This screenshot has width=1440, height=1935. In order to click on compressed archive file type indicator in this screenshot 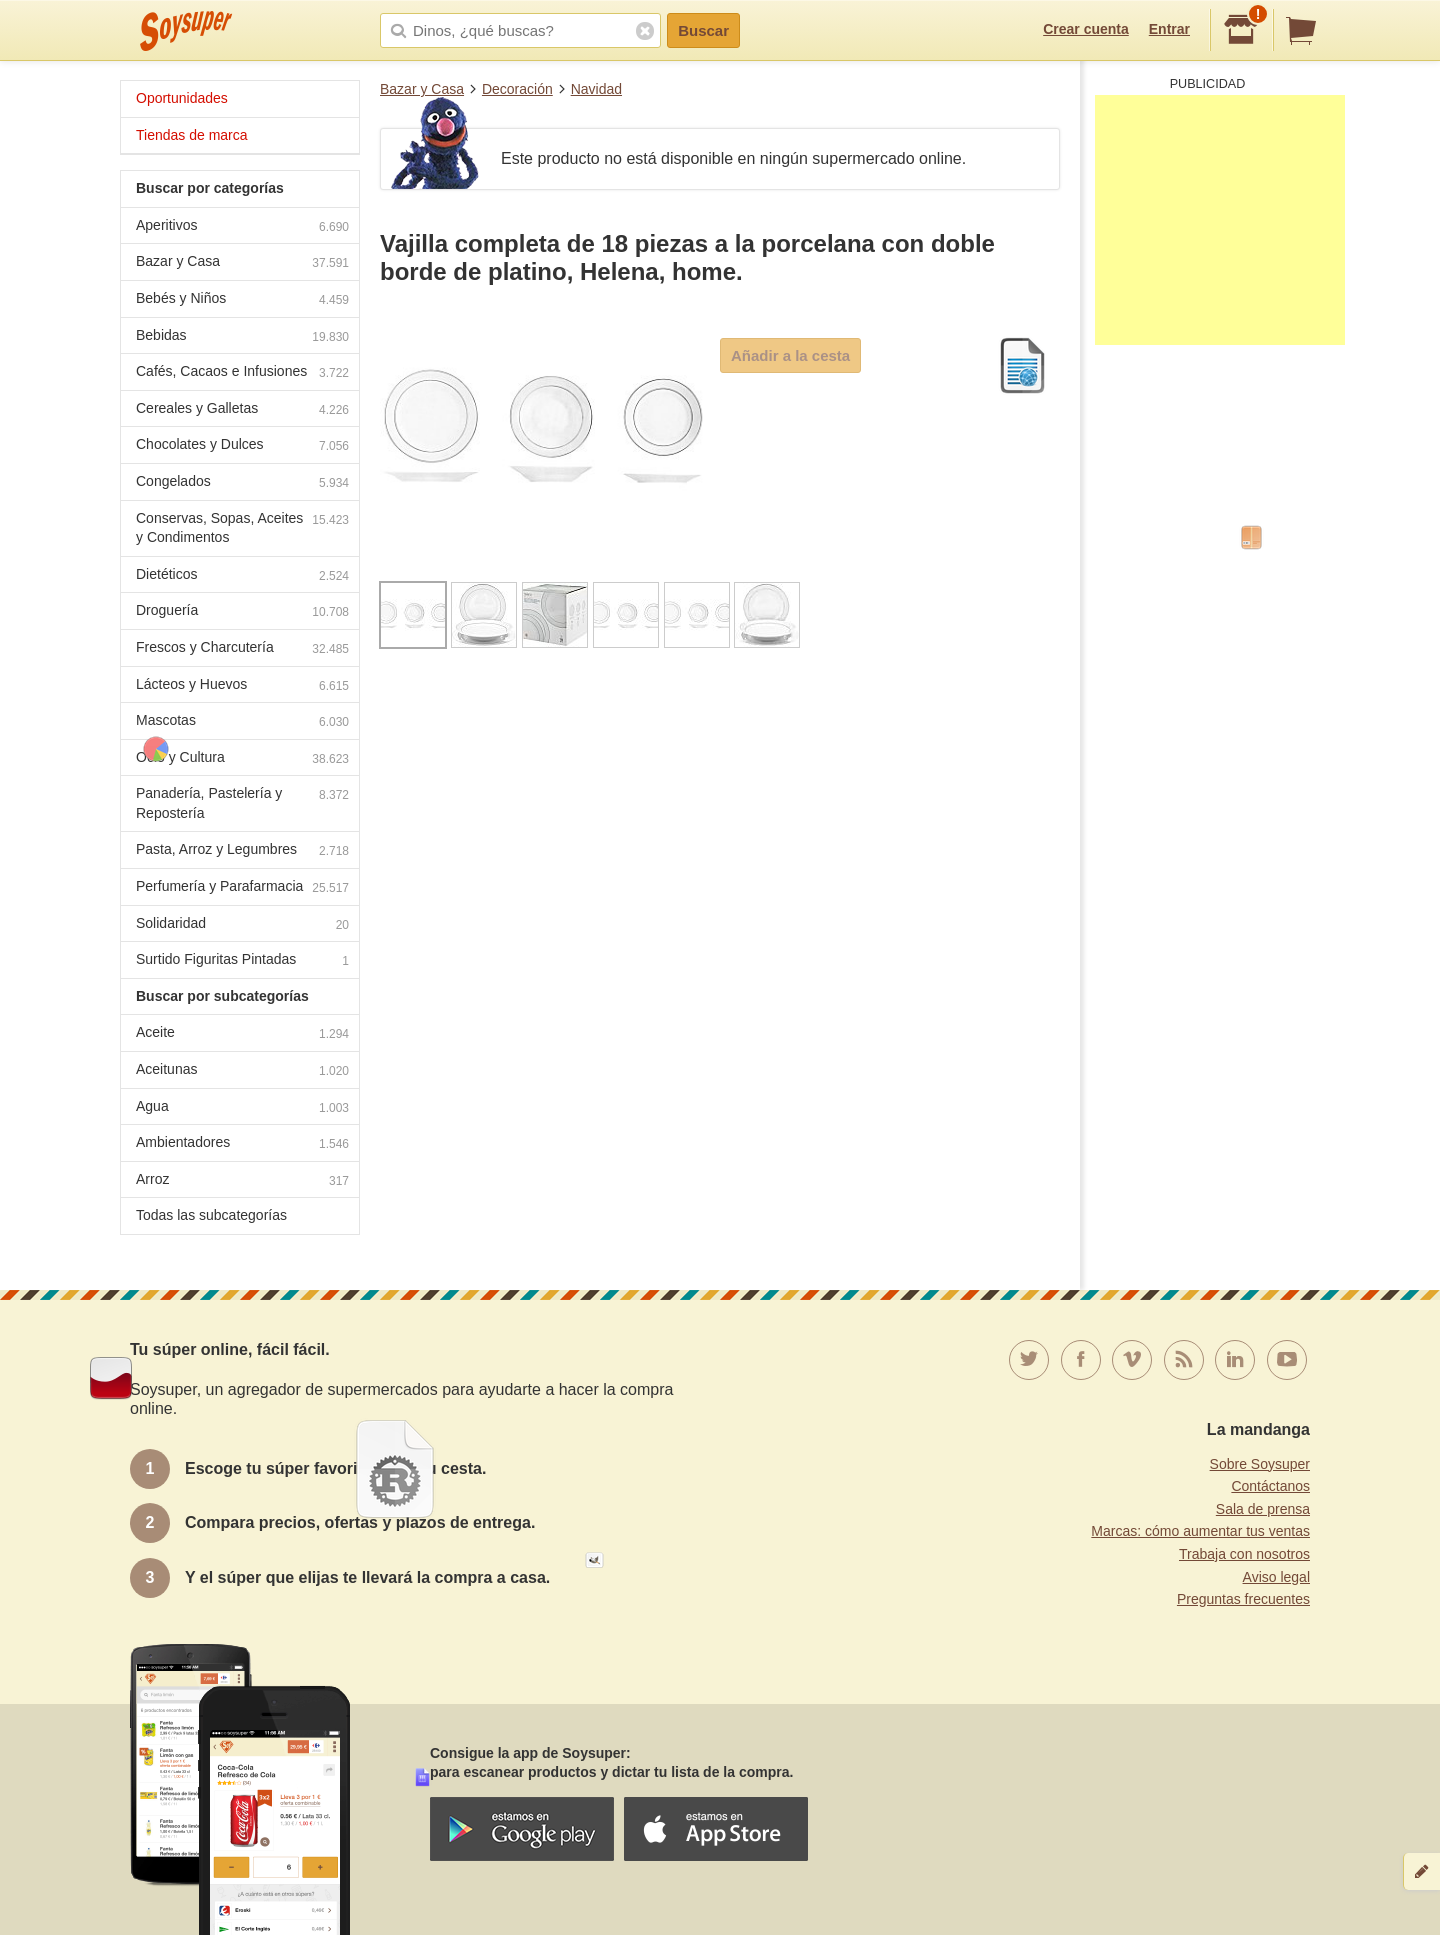, I will do `click(1251, 537)`.